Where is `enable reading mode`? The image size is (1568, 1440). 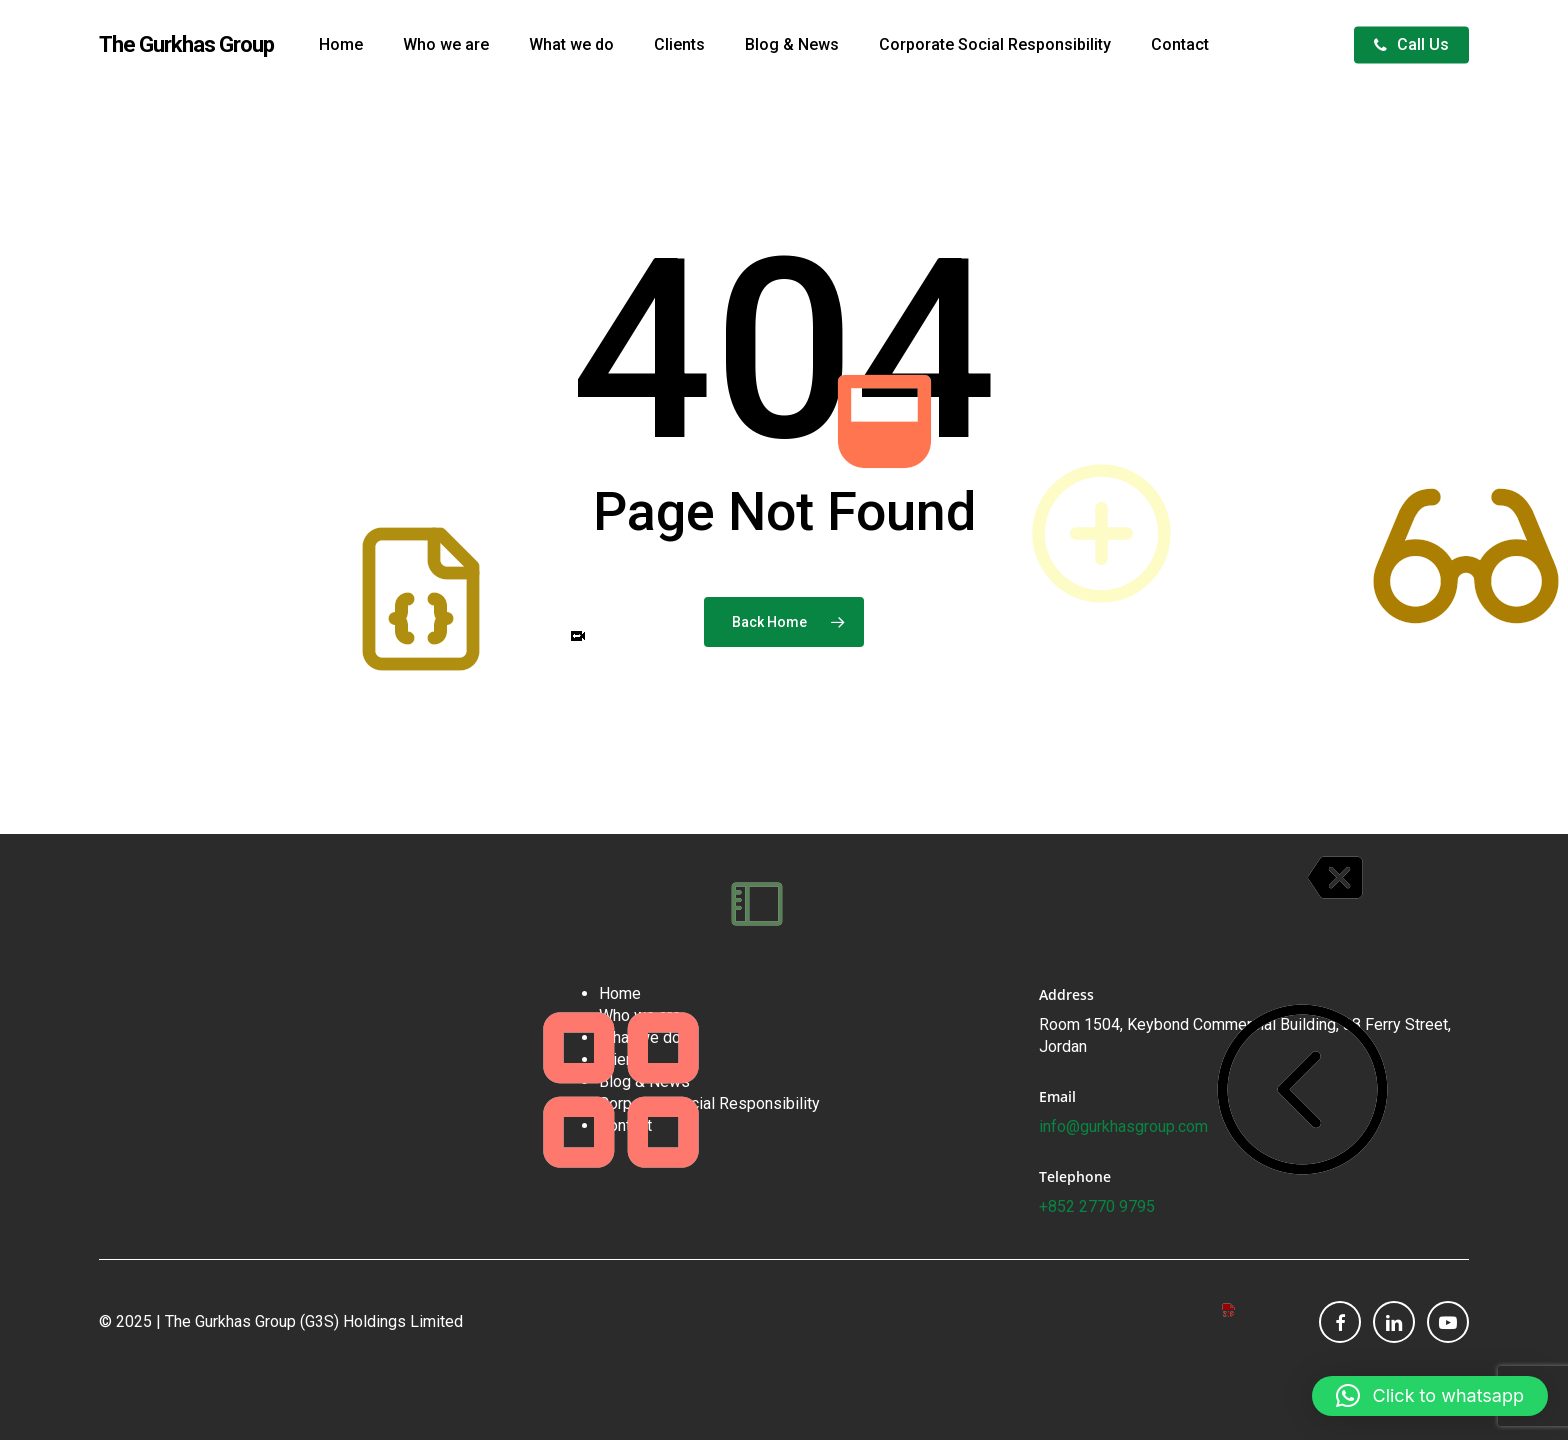
enable reading mode is located at coordinates (1466, 556).